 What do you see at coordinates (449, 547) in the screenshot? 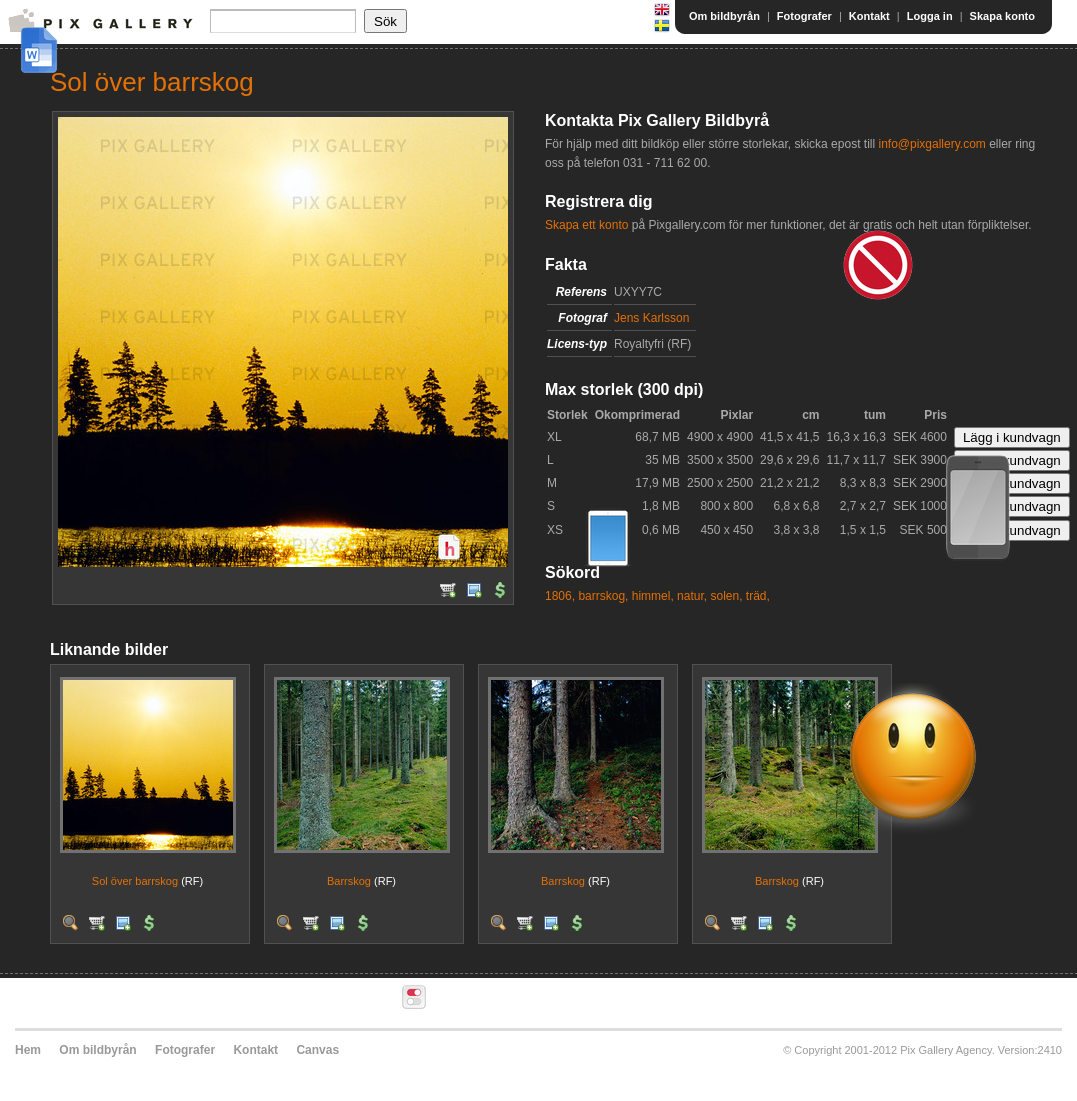
I see `c/c++ header file` at bounding box center [449, 547].